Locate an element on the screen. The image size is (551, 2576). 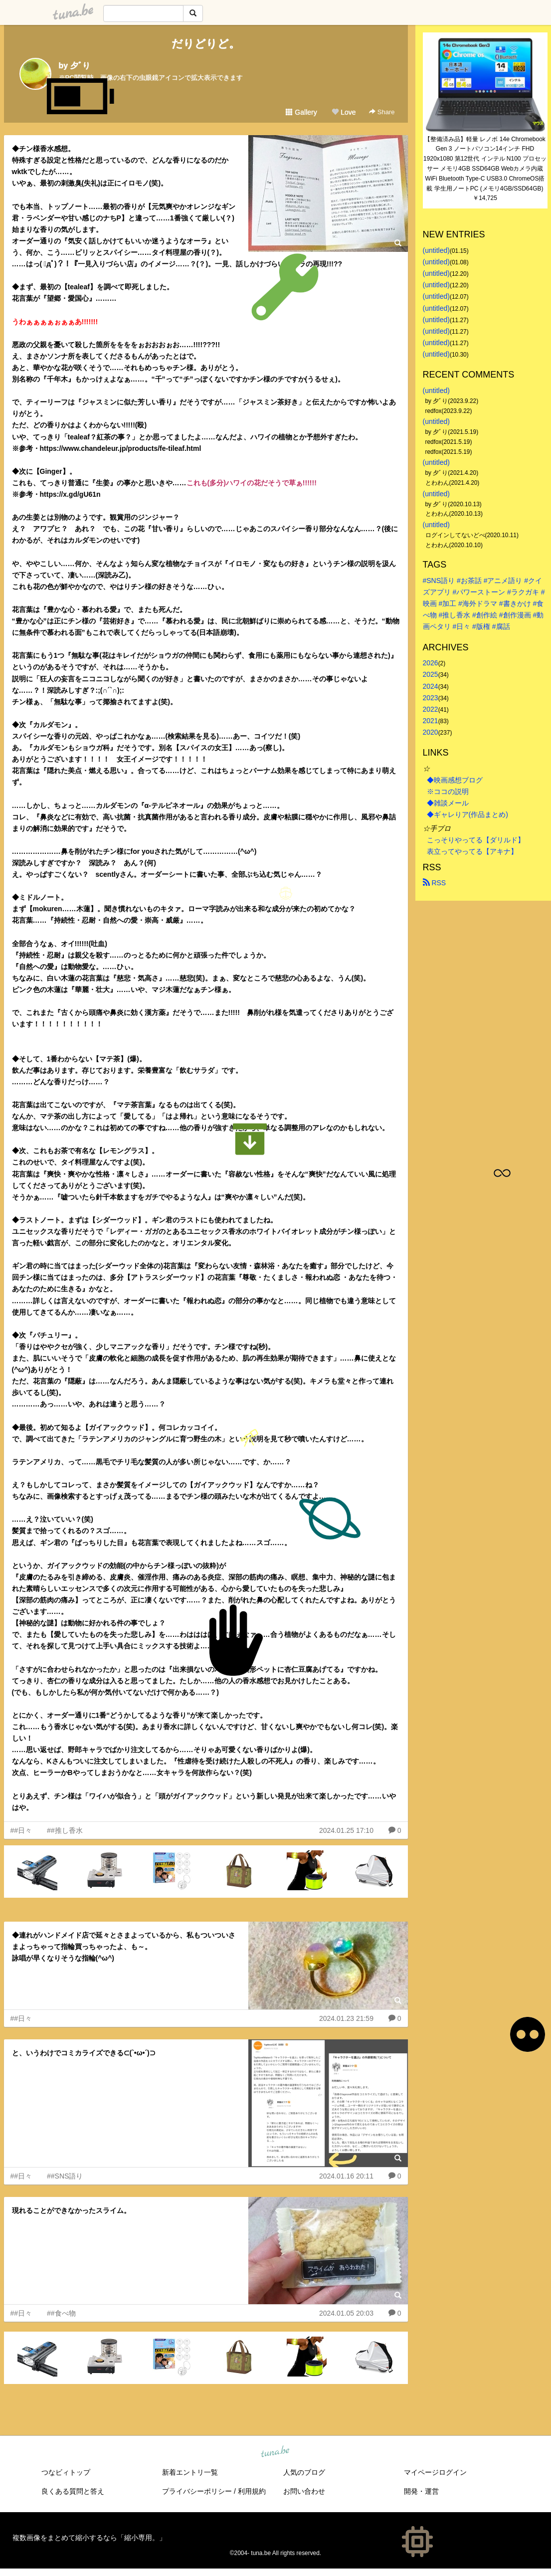
access boat or ferry services is located at coordinates (286, 893).